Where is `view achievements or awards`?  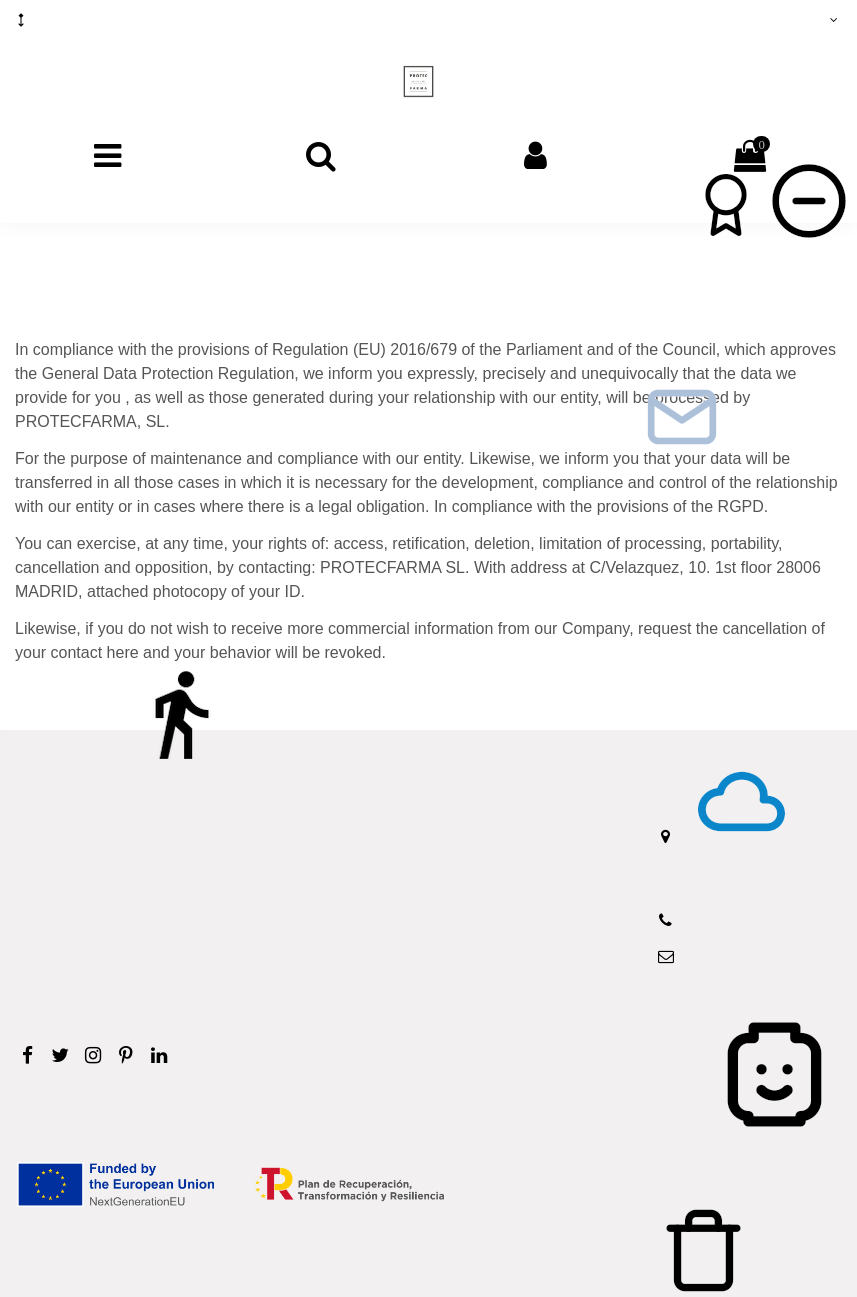
view achievements or awards is located at coordinates (726, 205).